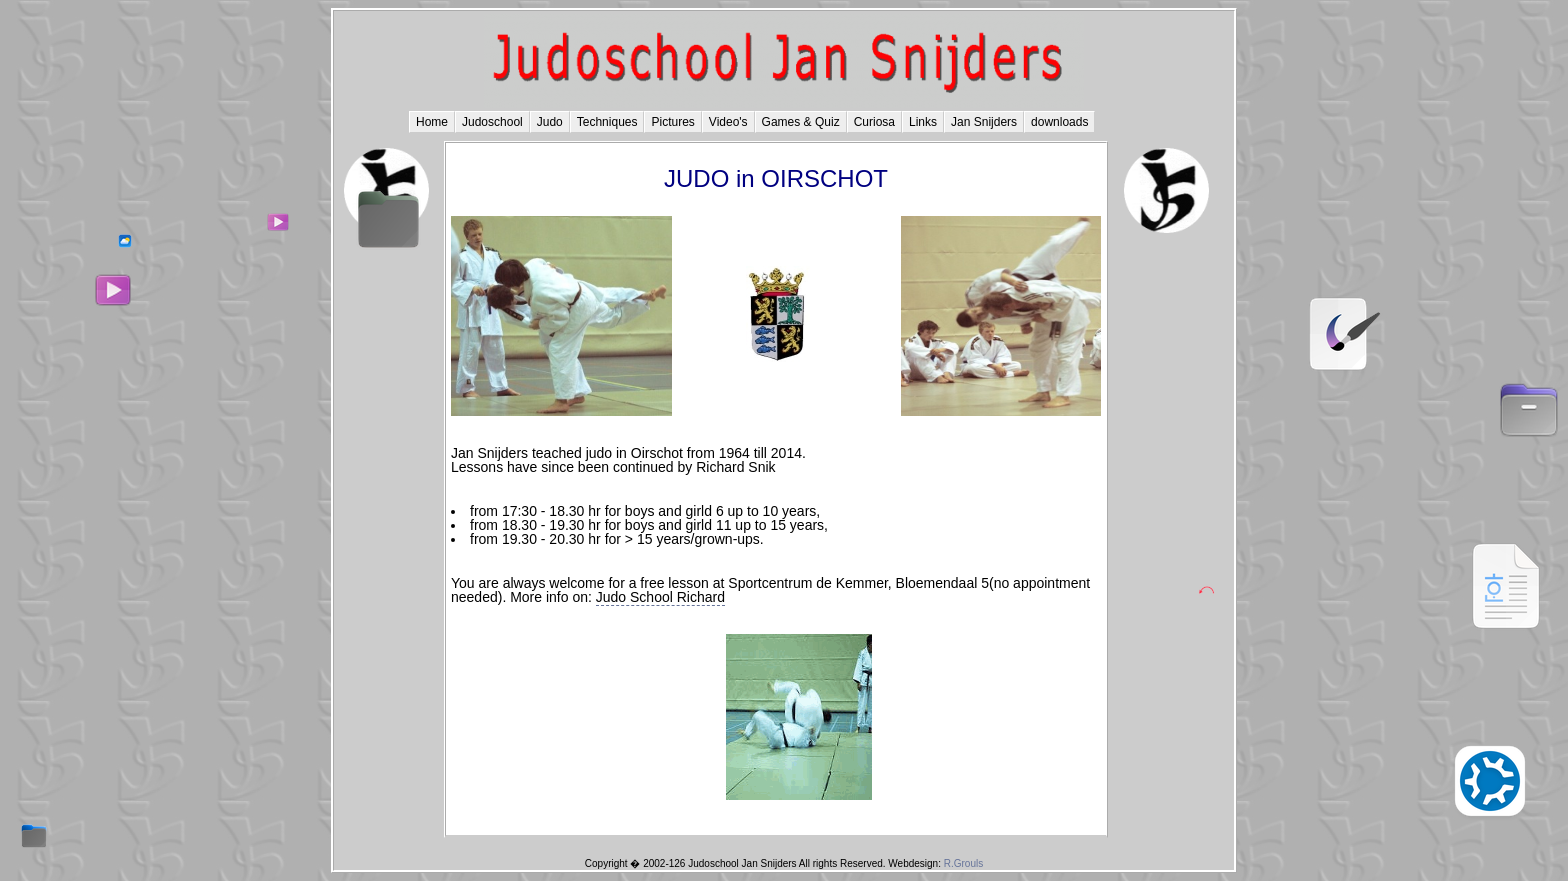 This screenshot has width=1568, height=881. What do you see at coordinates (113, 290) in the screenshot?
I see `open the video player app` at bounding box center [113, 290].